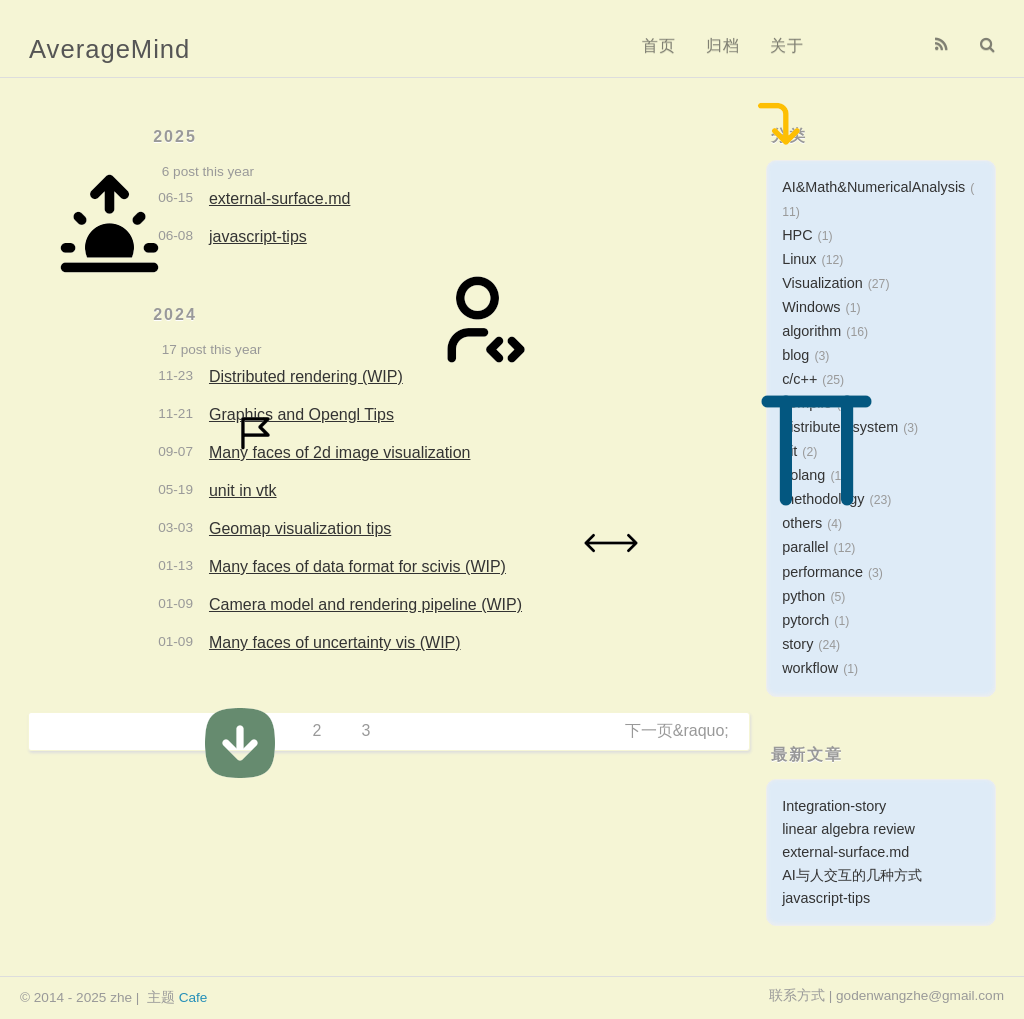 The image size is (1024, 1019). Describe the element at coordinates (611, 543) in the screenshot. I see `adjust horizontal spacing or width` at that location.